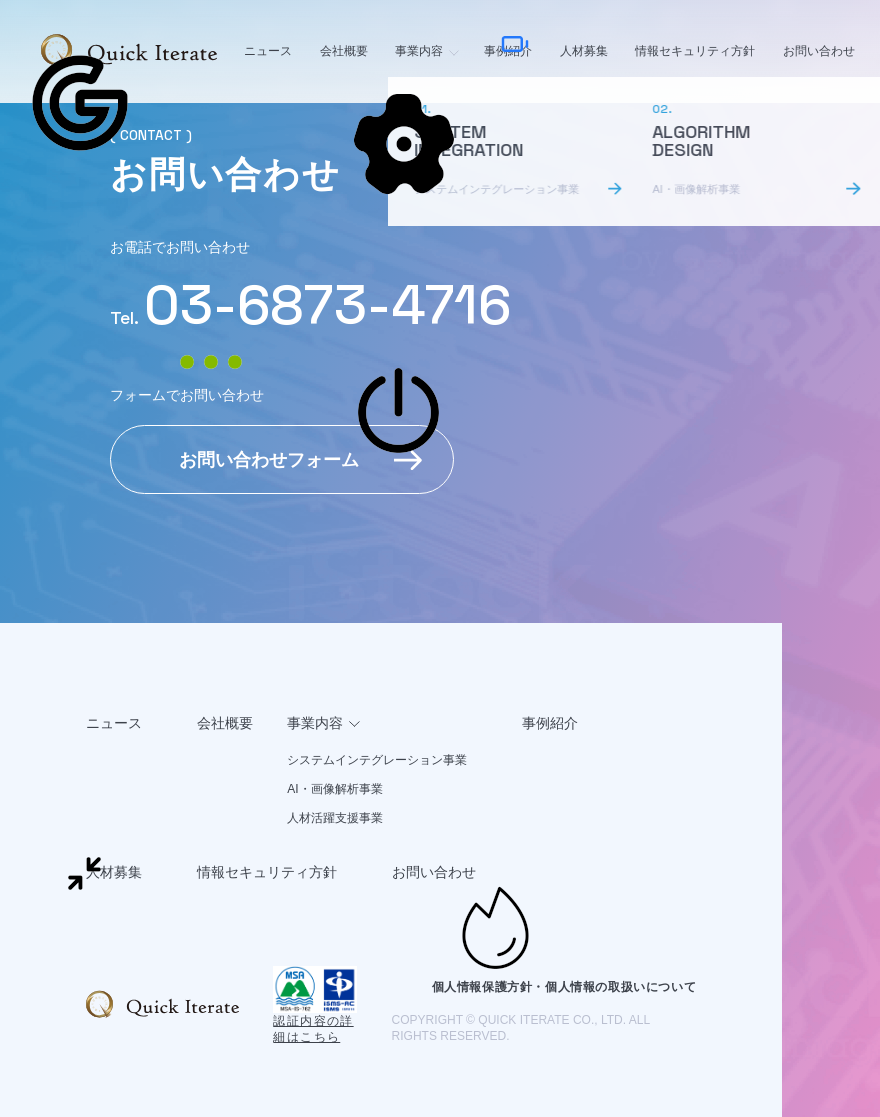 This screenshot has height=1117, width=880. What do you see at coordinates (80, 103) in the screenshot?
I see `sign in with Google` at bounding box center [80, 103].